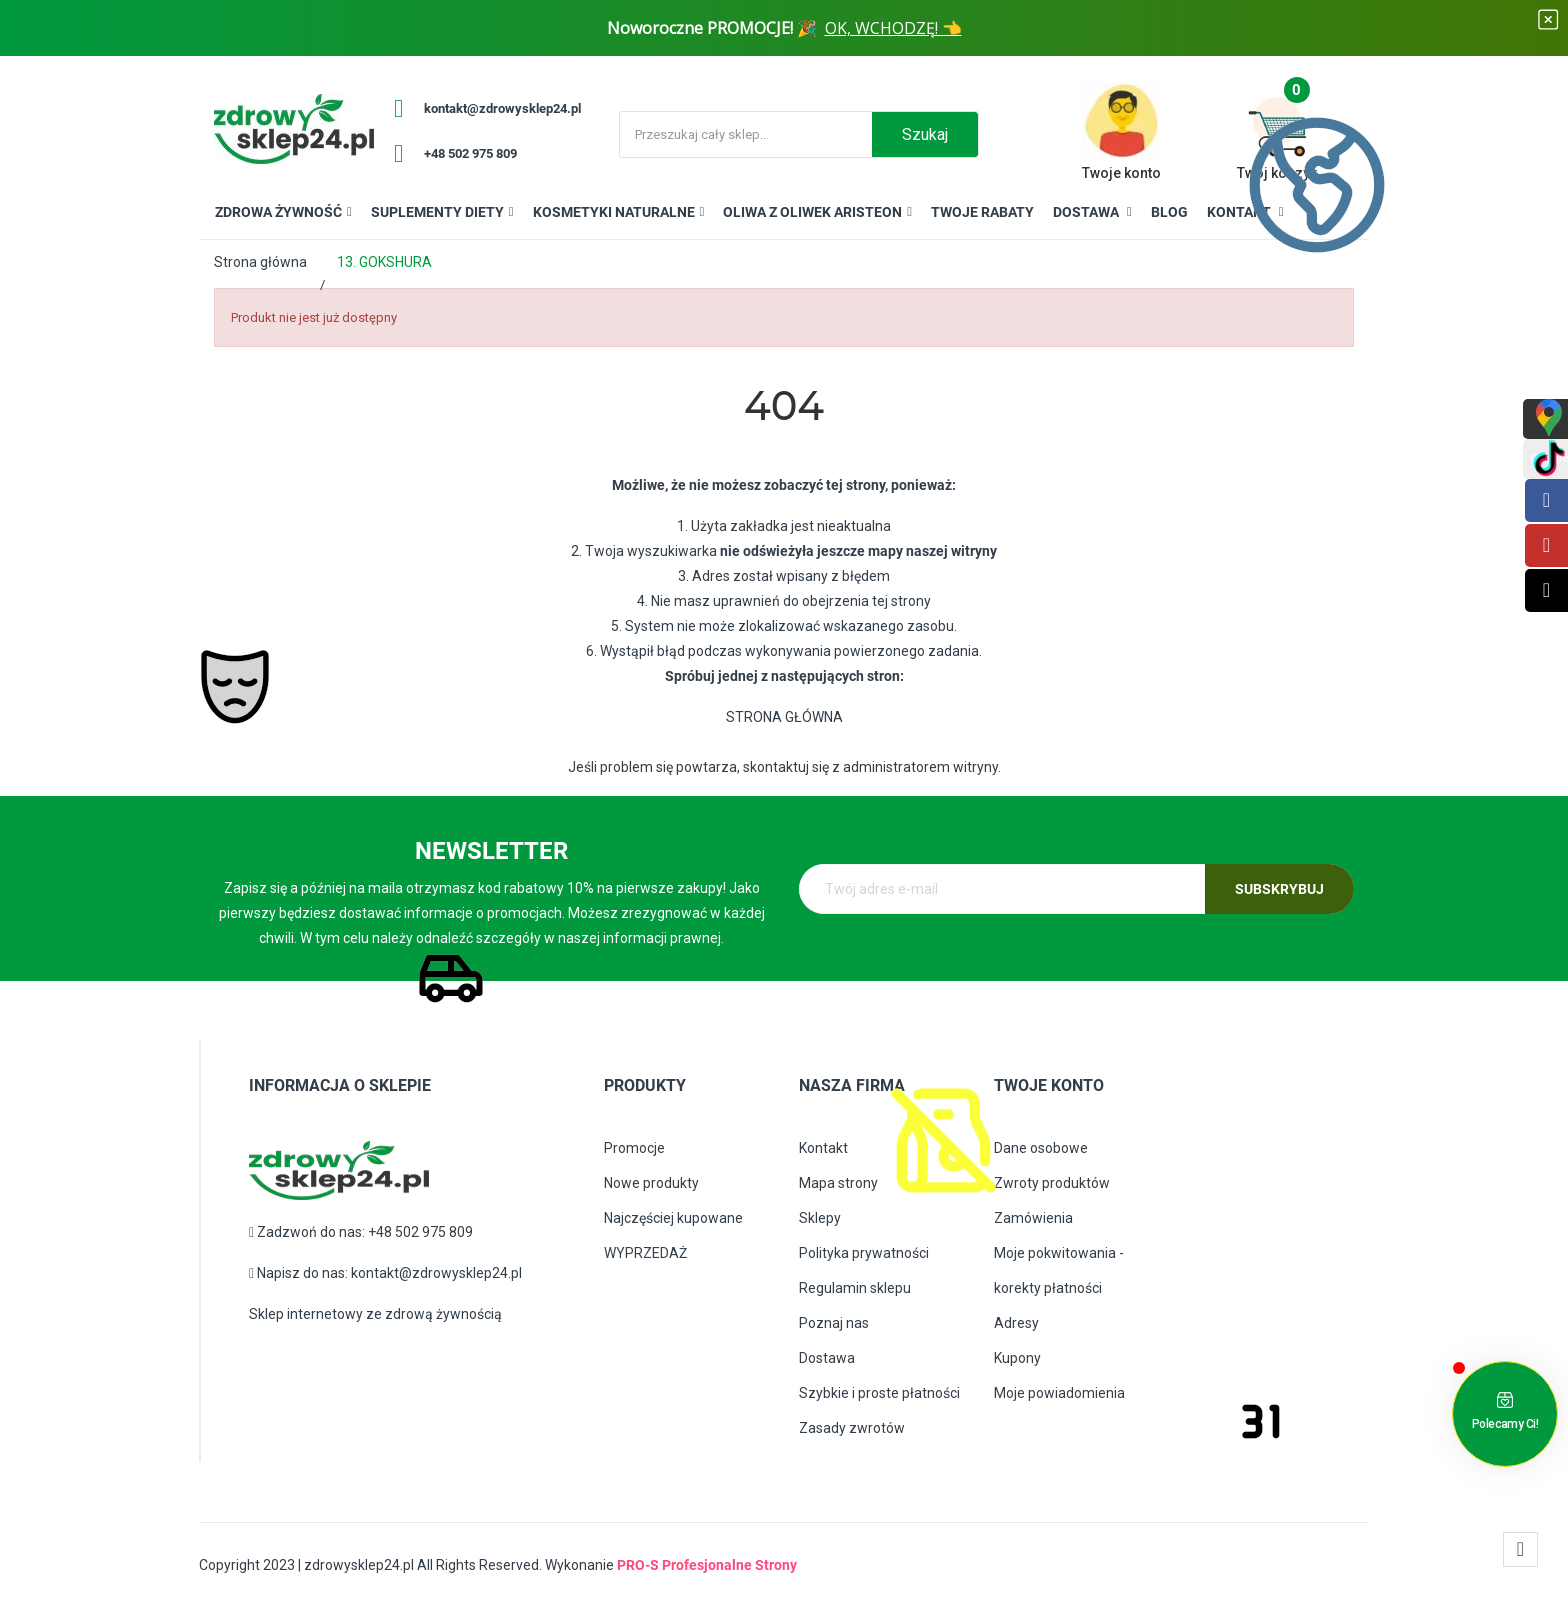  Describe the element at coordinates (451, 977) in the screenshot. I see `access vehicle or driving settings` at that location.